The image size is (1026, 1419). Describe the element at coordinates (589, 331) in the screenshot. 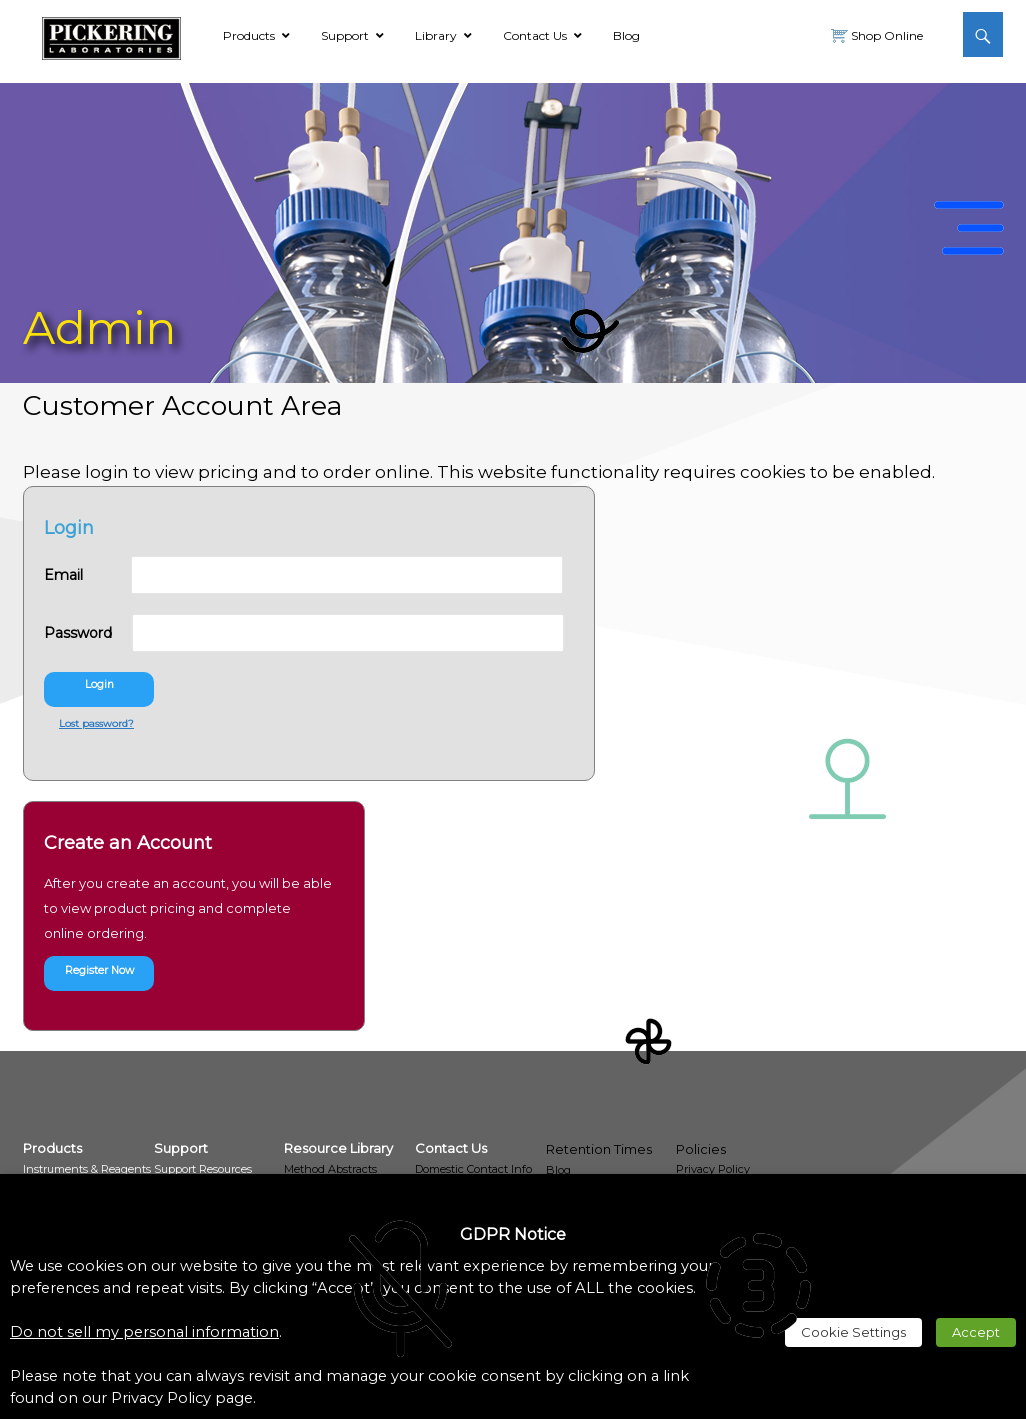

I see `access freehand drawing or annotation tools` at that location.